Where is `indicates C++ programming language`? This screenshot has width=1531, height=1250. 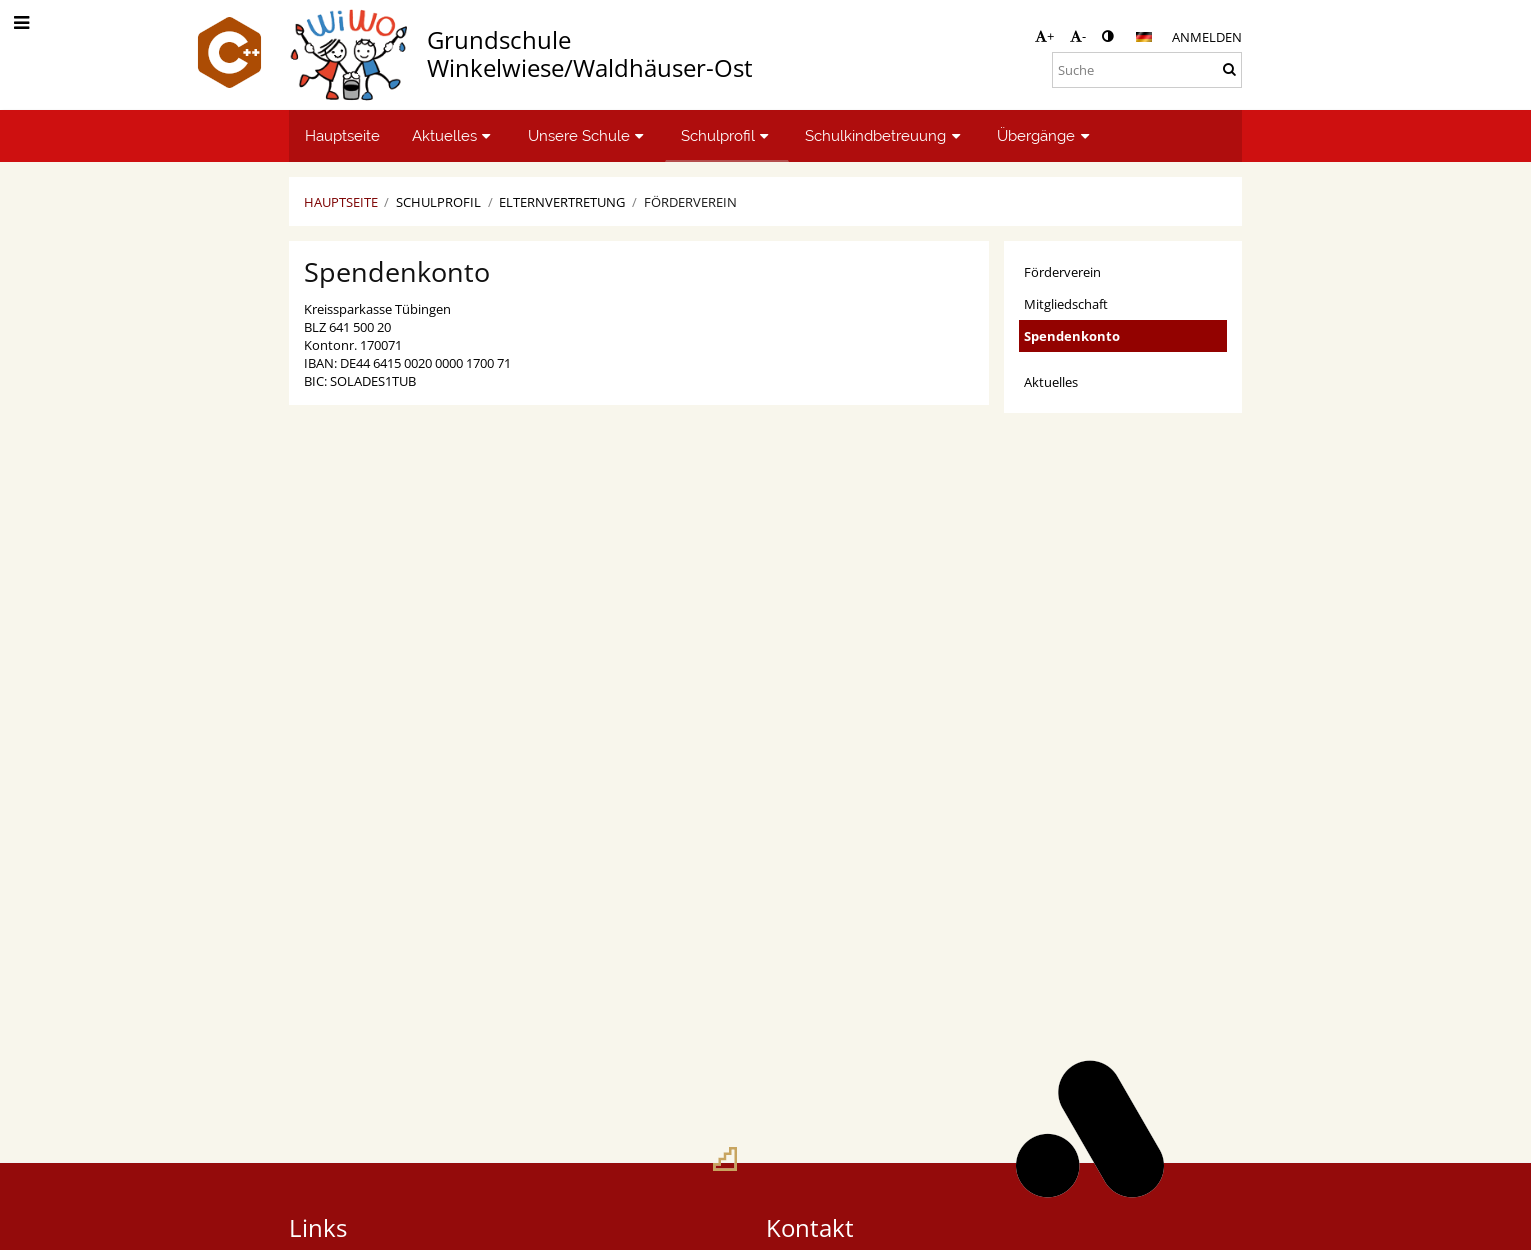
indicates C++ programming language is located at coordinates (229, 52).